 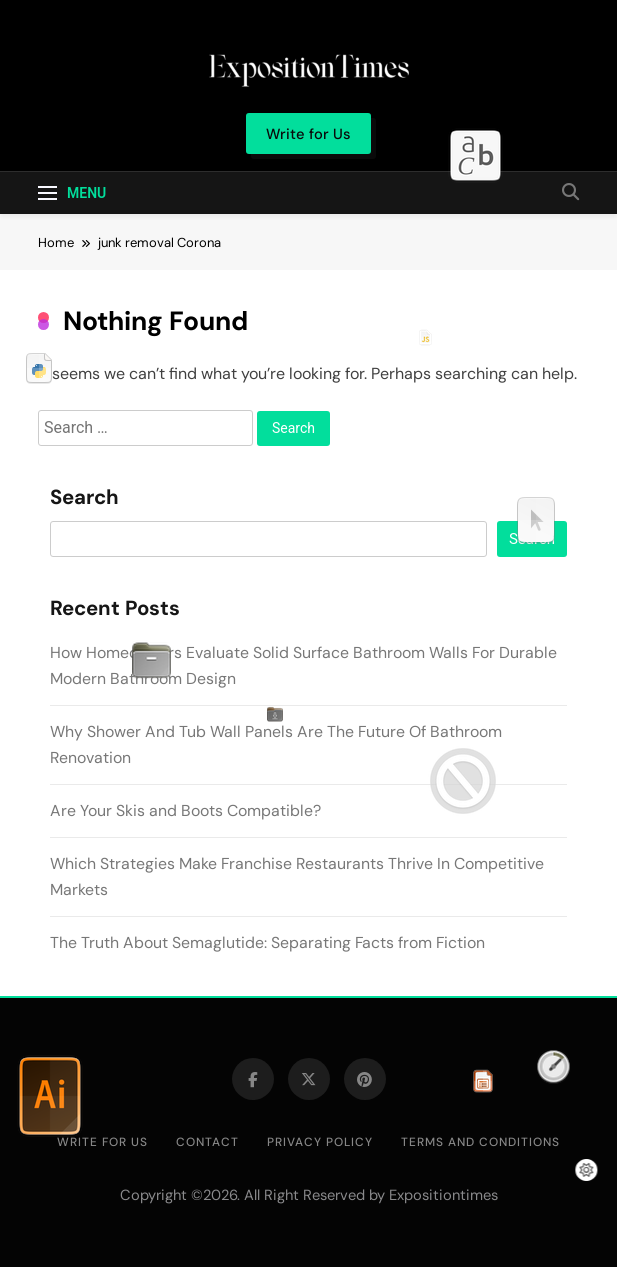 I want to click on a python script or source file, so click(x=39, y=368).